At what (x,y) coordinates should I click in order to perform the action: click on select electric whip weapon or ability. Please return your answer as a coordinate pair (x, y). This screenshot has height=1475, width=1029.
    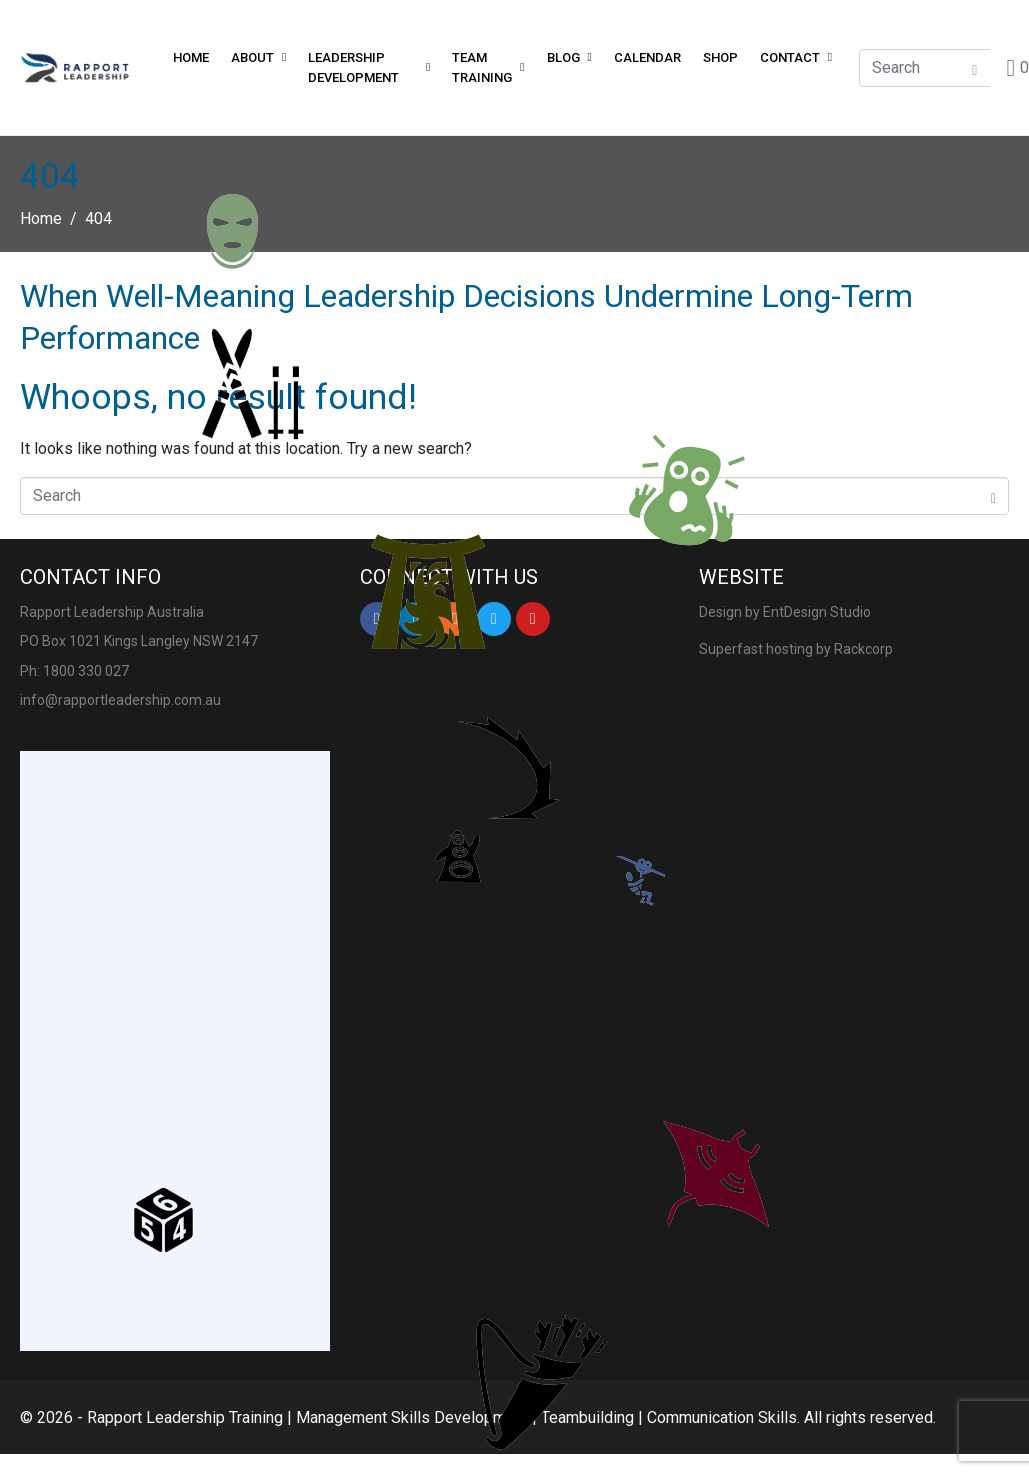
    Looking at the image, I should click on (508, 768).